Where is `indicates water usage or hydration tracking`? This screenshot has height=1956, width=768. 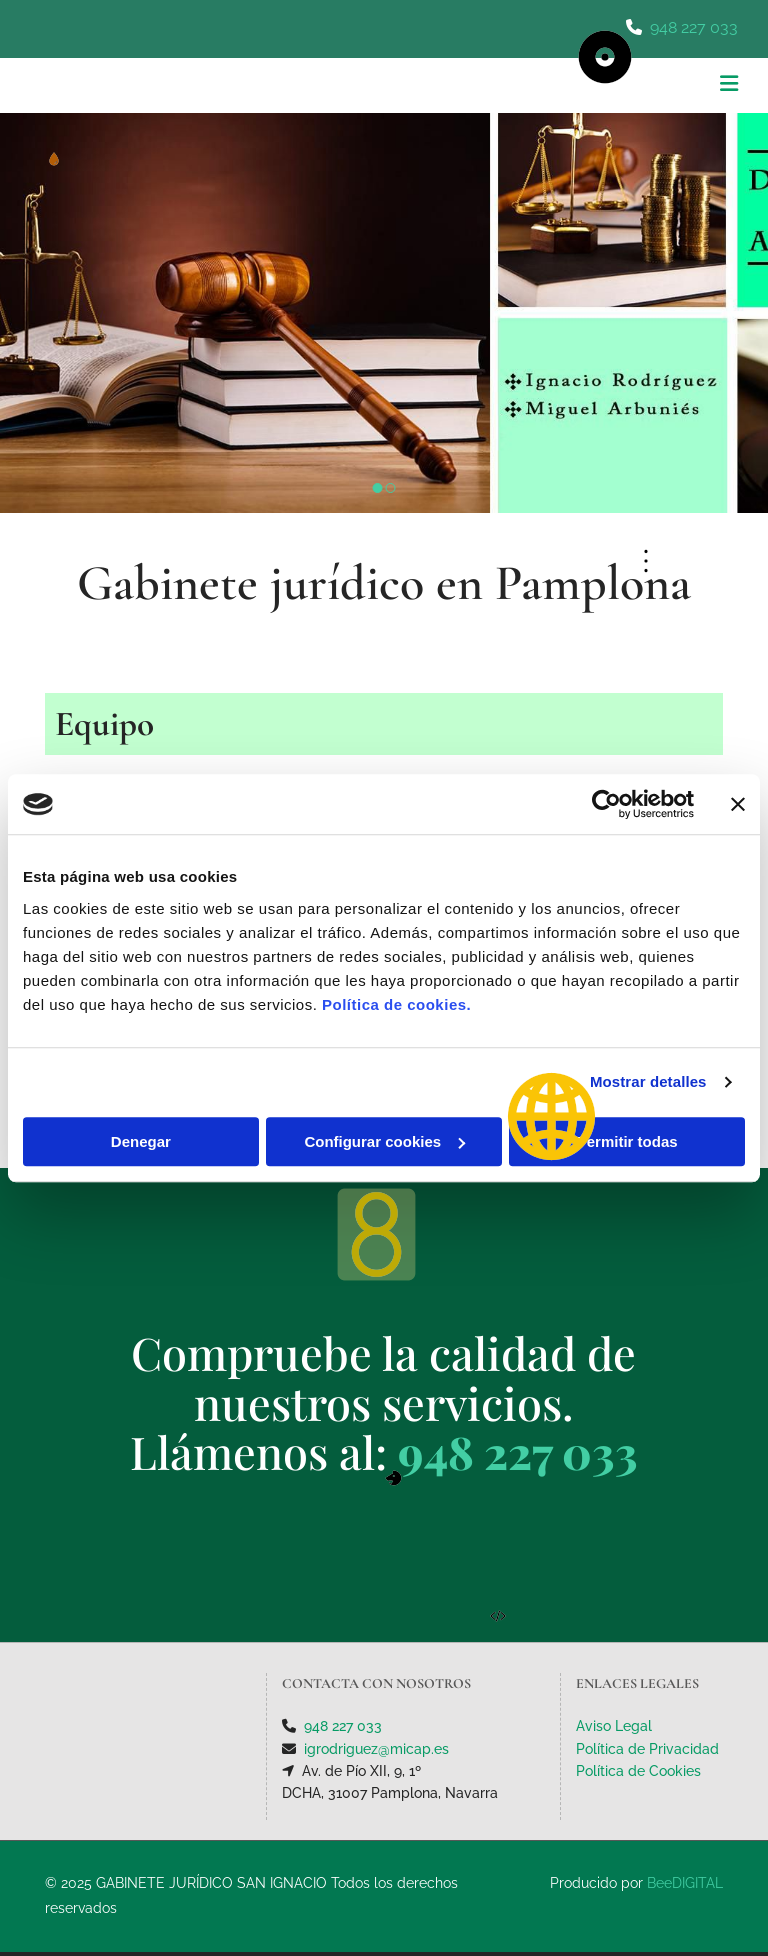
indicates water usage or hydration tracking is located at coordinates (54, 159).